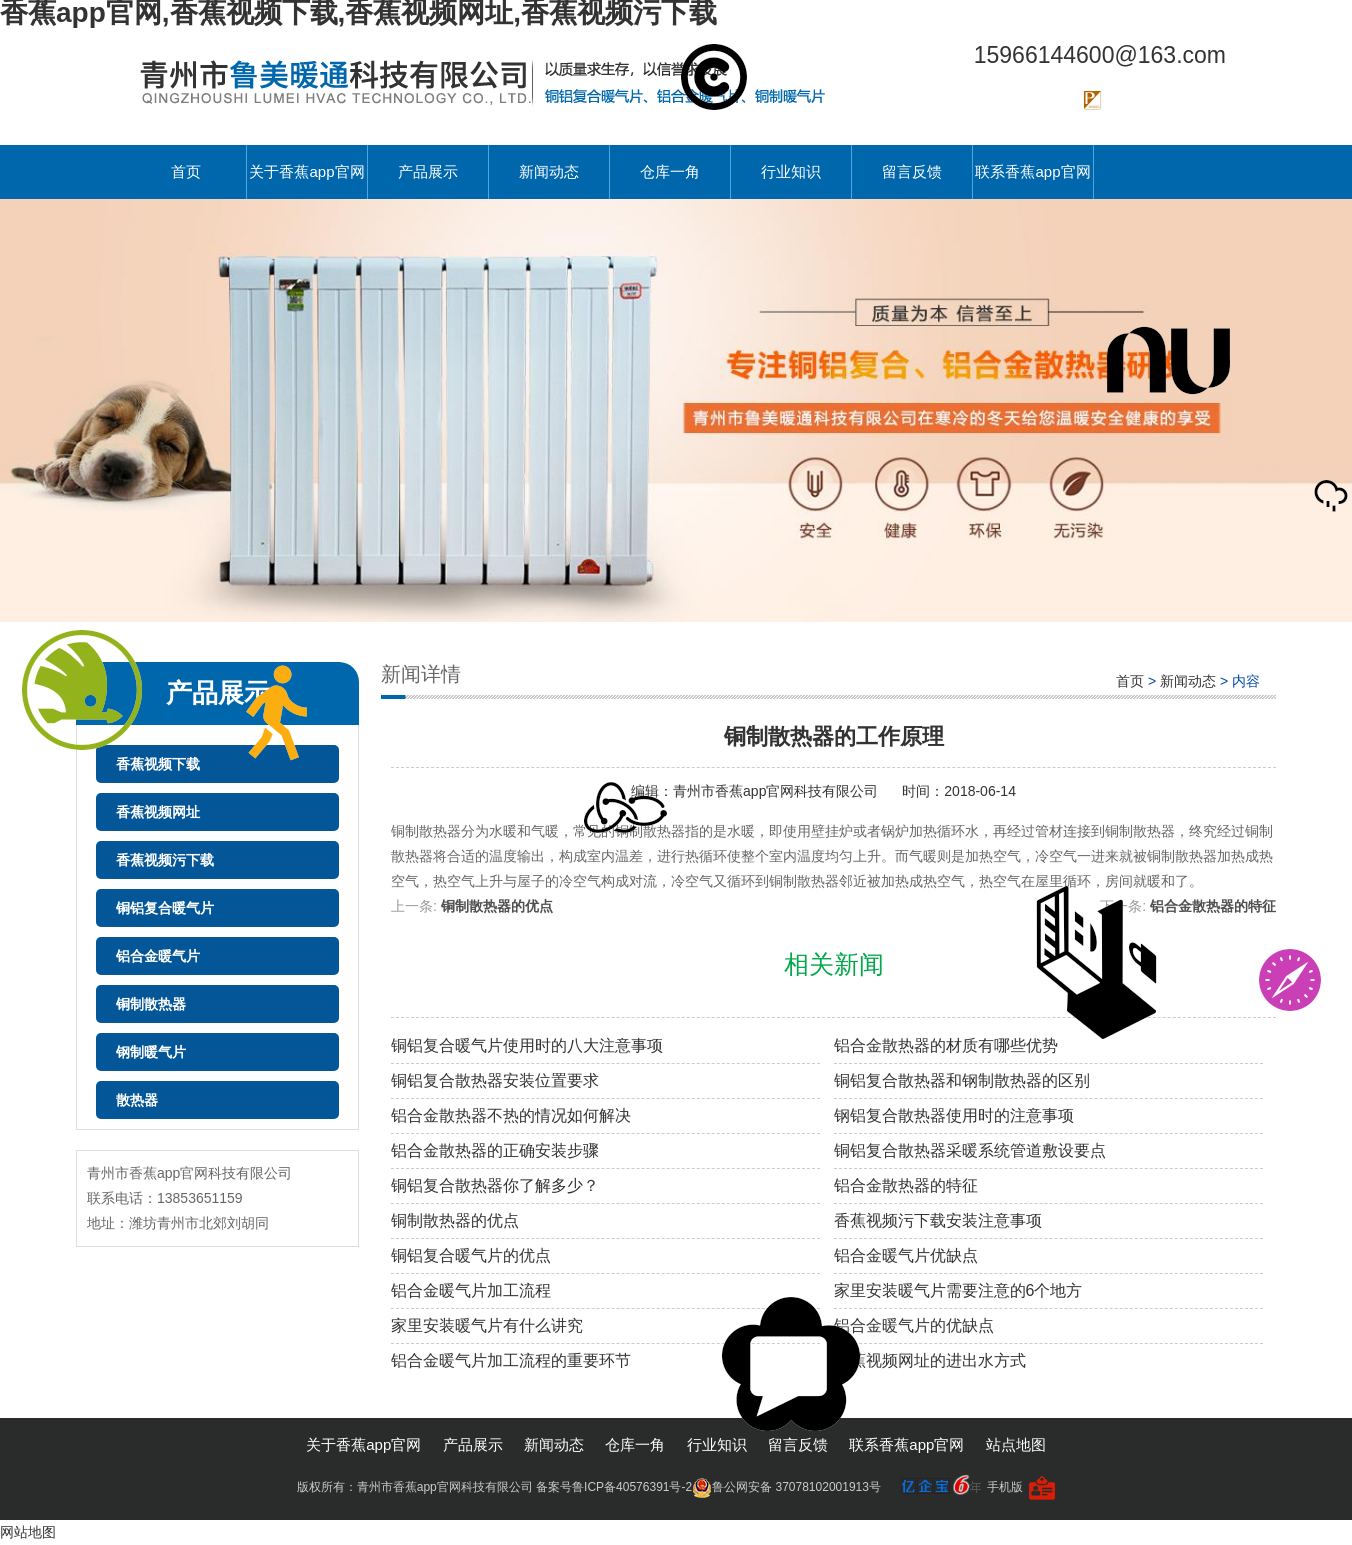  Describe the element at coordinates (791, 1364) in the screenshot. I see `webrtc logo indicating real-time communication features` at that location.